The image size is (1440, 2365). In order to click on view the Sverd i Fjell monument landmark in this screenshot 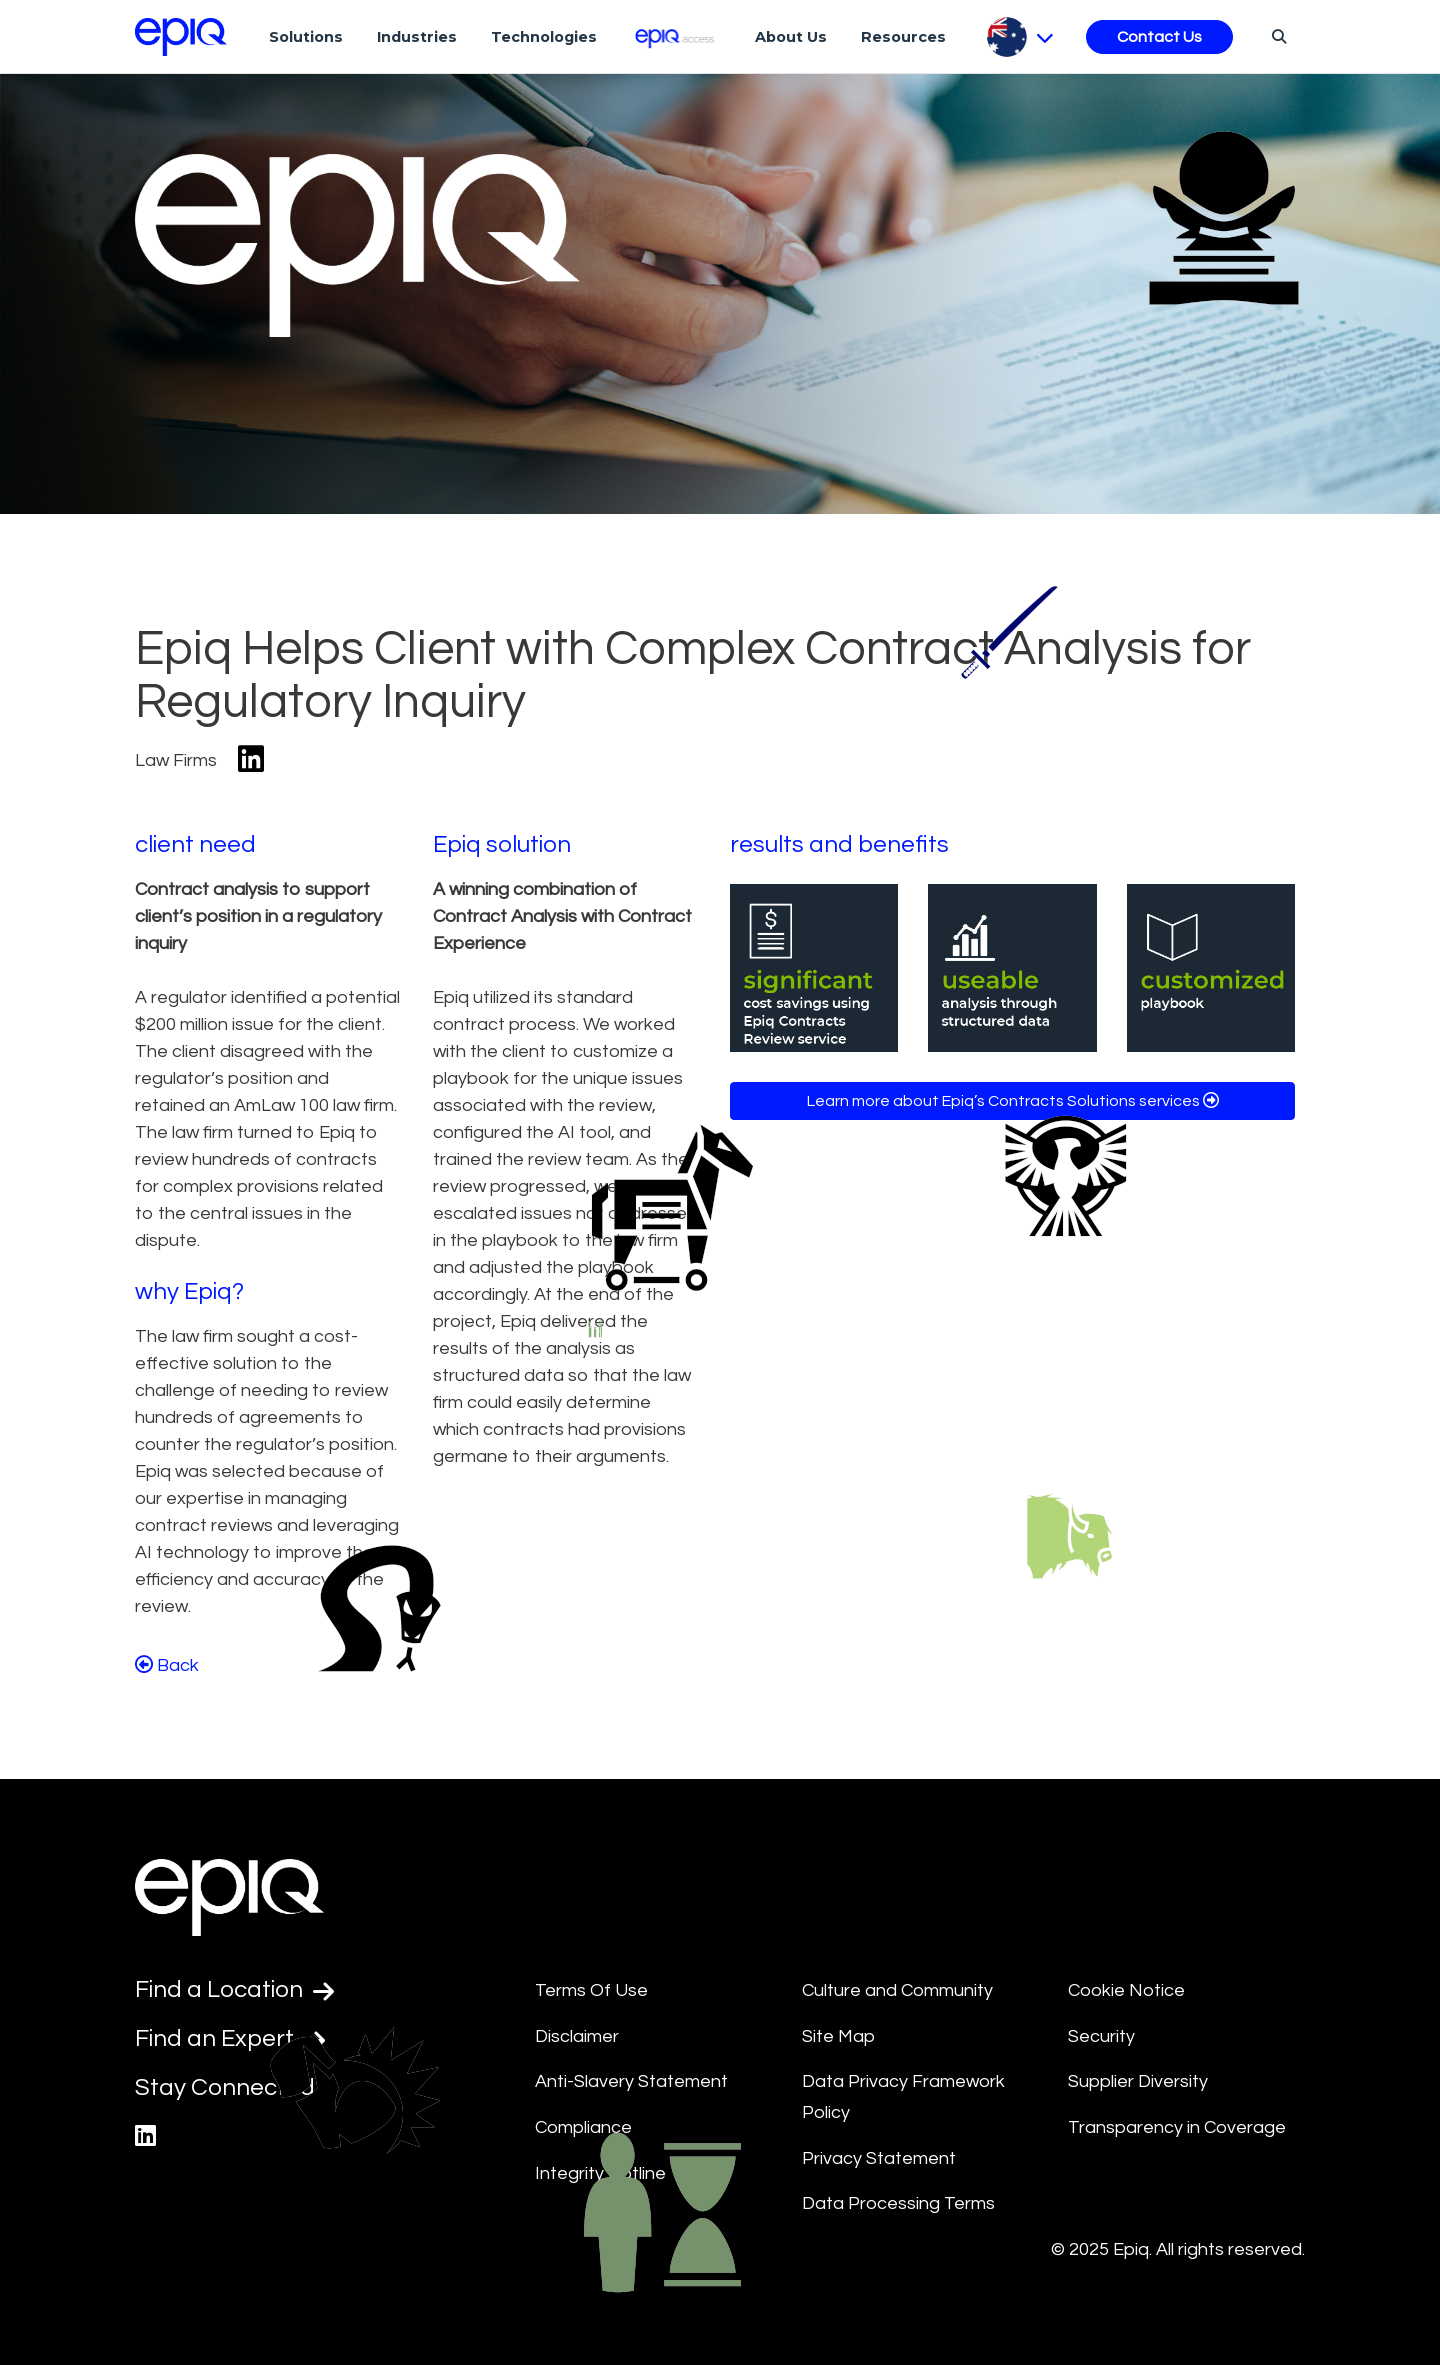, I will do `click(595, 1328)`.